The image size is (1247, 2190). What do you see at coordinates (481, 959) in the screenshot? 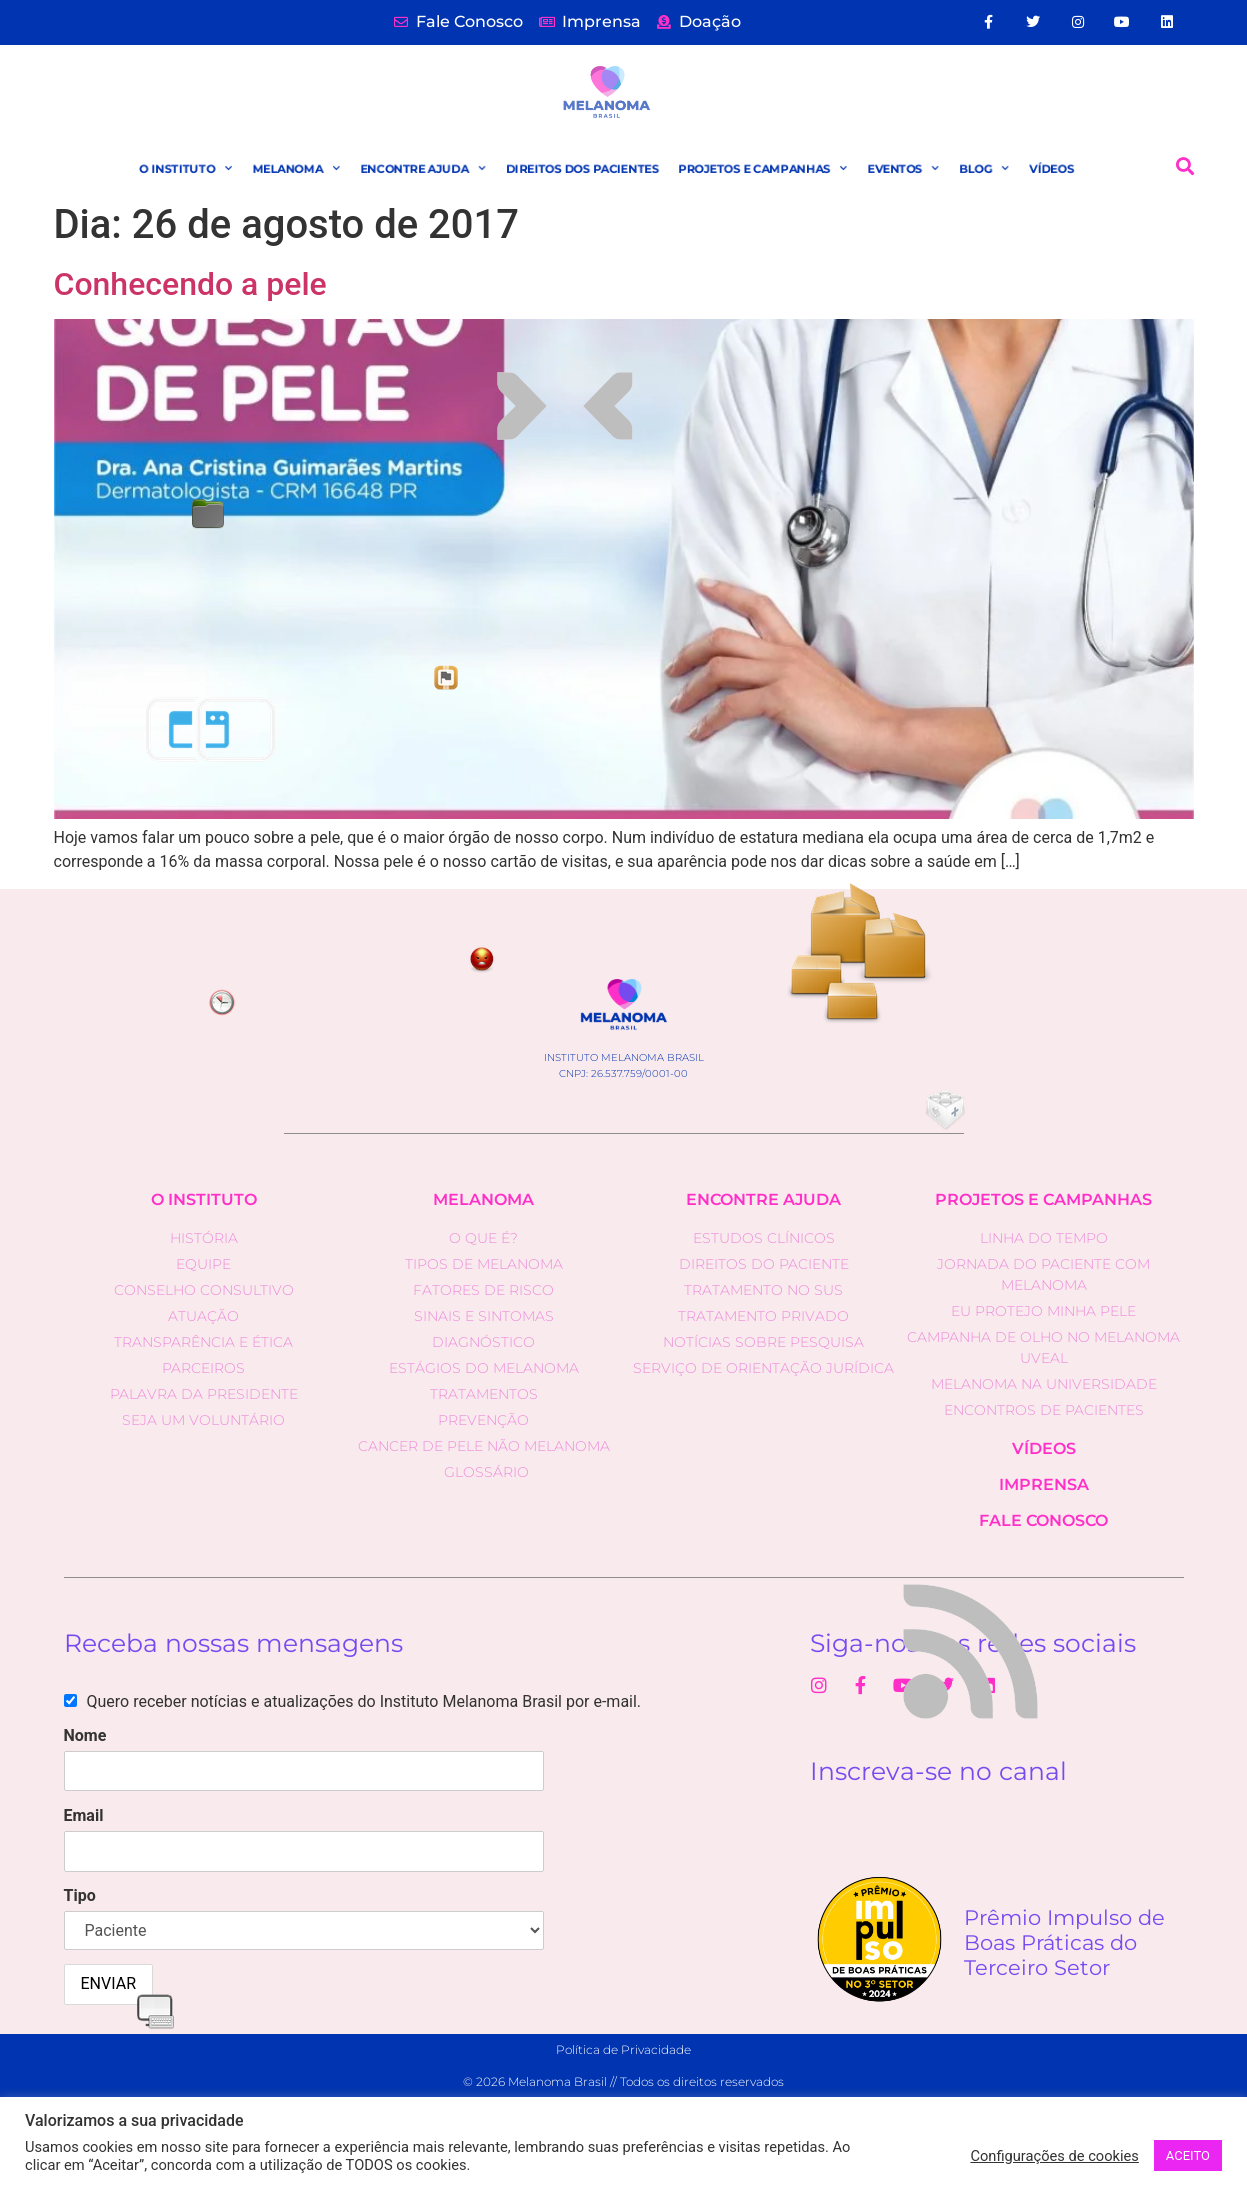
I see `indicates angry or frustrated reaction` at bounding box center [481, 959].